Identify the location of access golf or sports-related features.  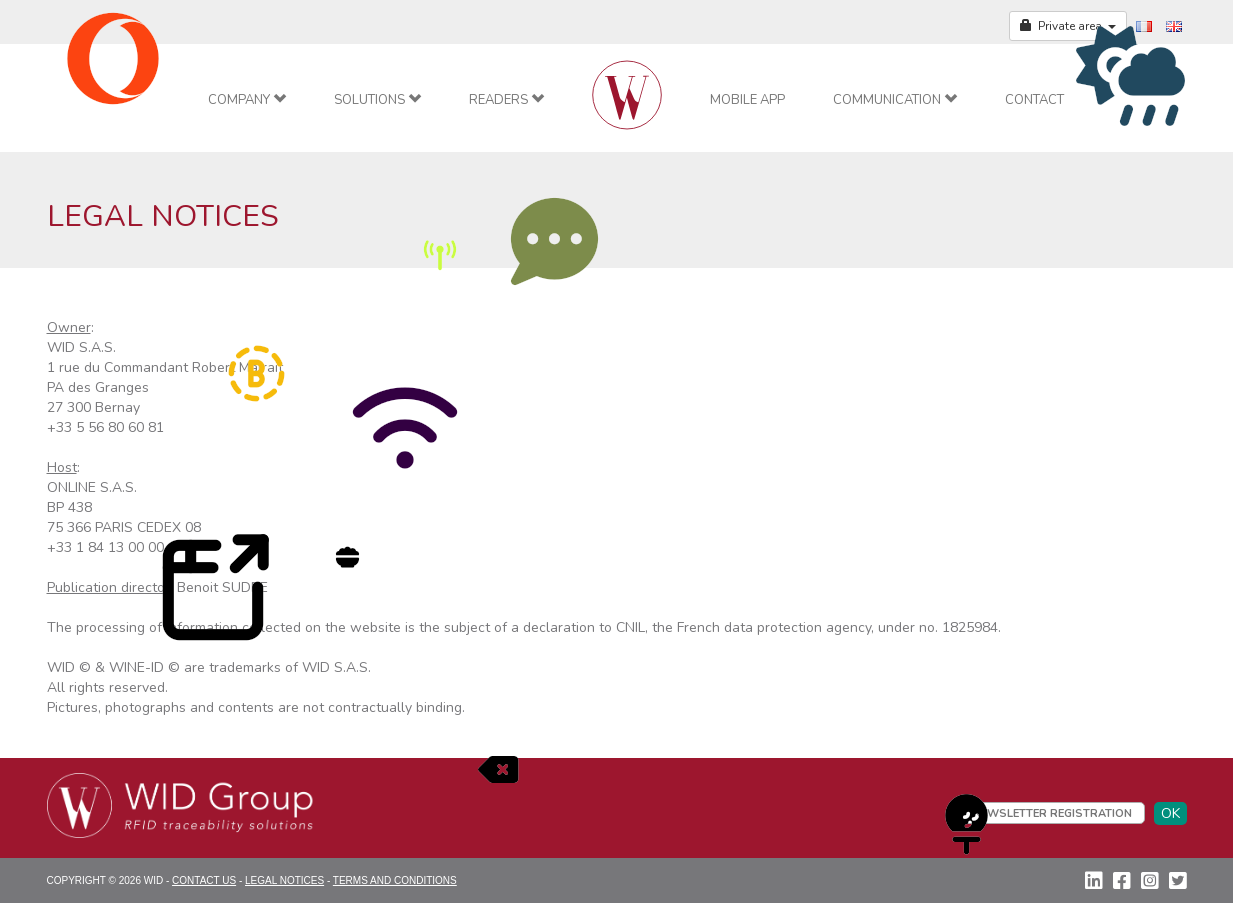
(966, 822).